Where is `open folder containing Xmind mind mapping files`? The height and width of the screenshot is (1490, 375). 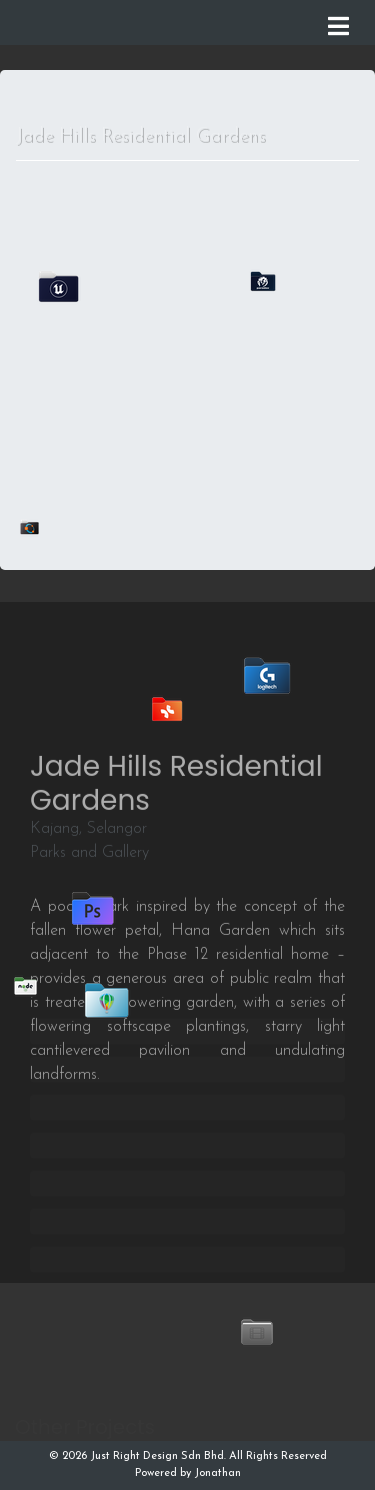 open folder containing Xmind mind mapping files is located at coordinates (167, 710).